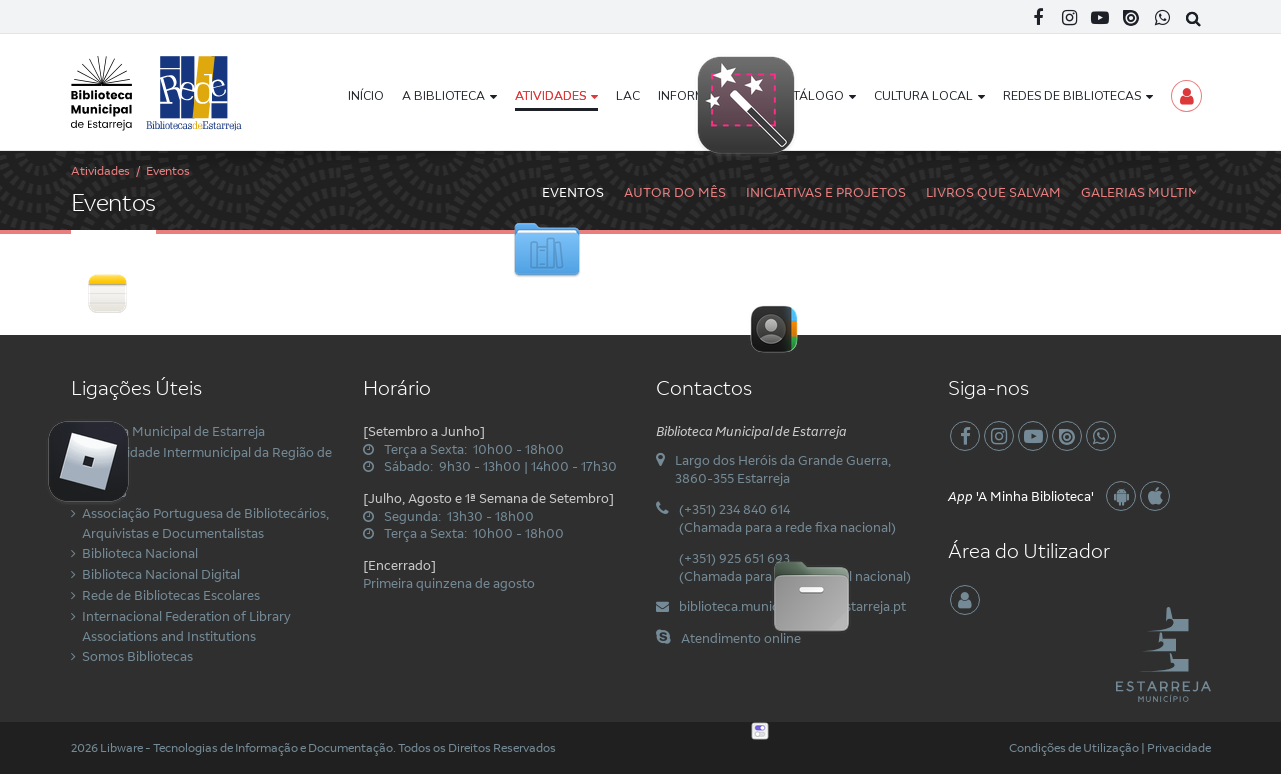  What do you see at coordinates (88, 461) in the screenshot?
I see `open the Roblox app` at bounding box center [88, 461].